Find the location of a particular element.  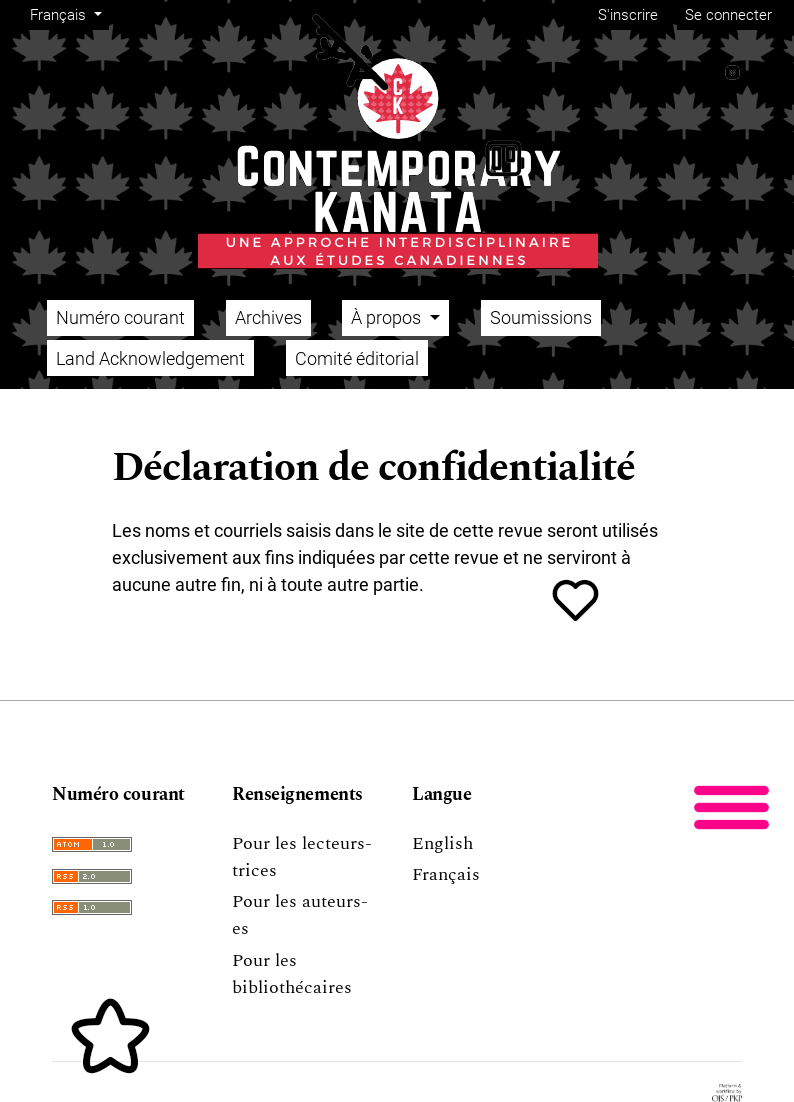

expand content or show more options is located at coordinates (732, 72).